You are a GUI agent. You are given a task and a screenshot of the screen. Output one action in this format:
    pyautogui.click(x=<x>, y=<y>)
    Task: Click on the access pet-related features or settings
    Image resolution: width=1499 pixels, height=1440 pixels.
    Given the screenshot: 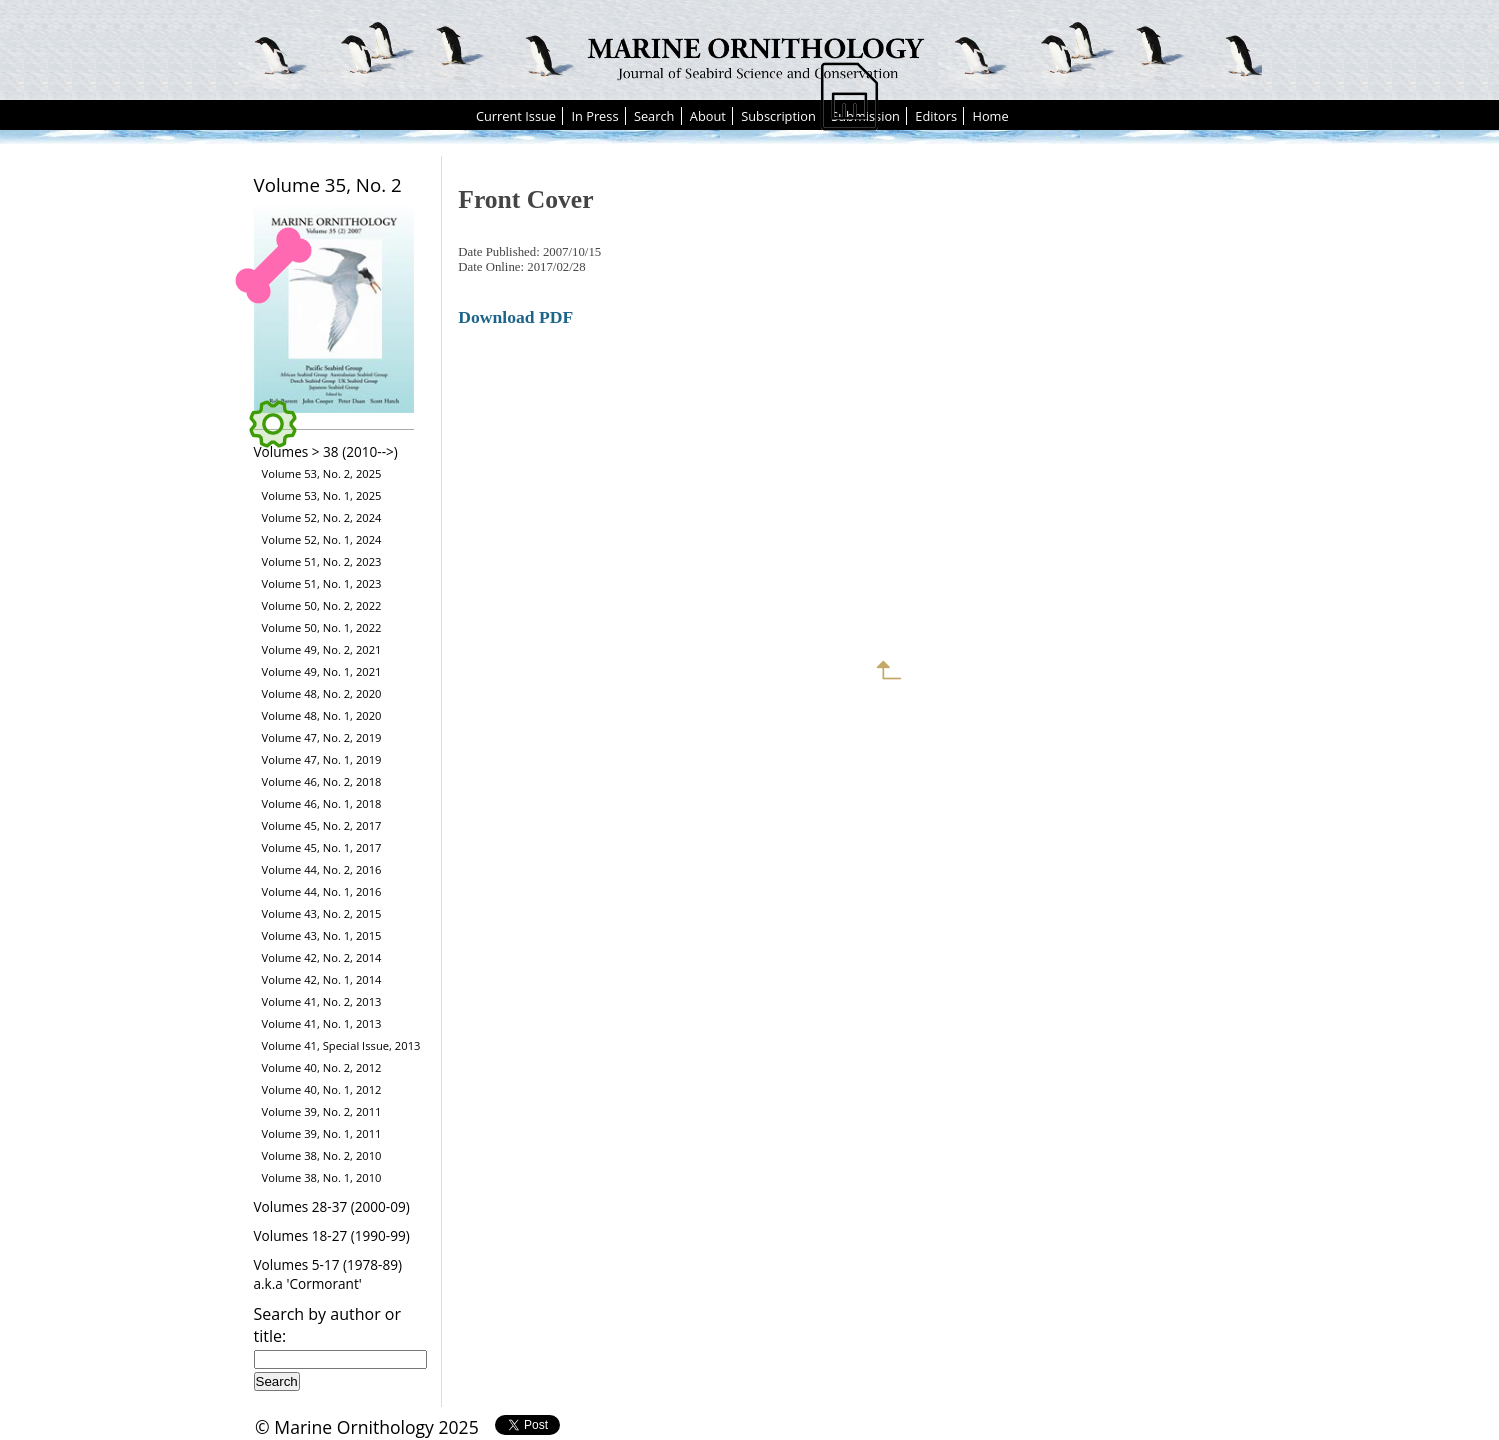 What is the action you would take?
    pyautogui.click(x=273, y=265)
    